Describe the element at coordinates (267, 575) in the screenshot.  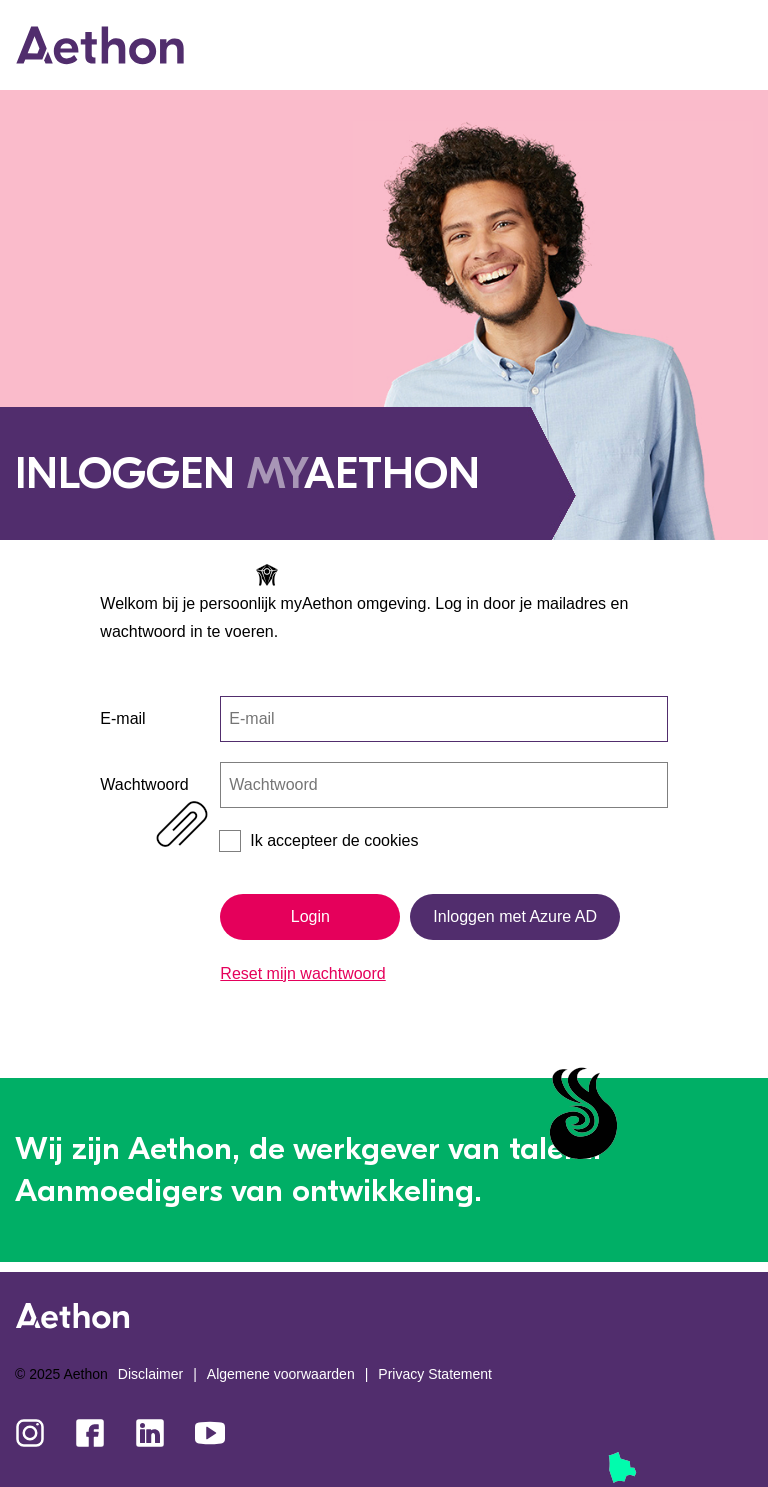
I see `represents a gem, crystal, or precious resource in-game` at that location.